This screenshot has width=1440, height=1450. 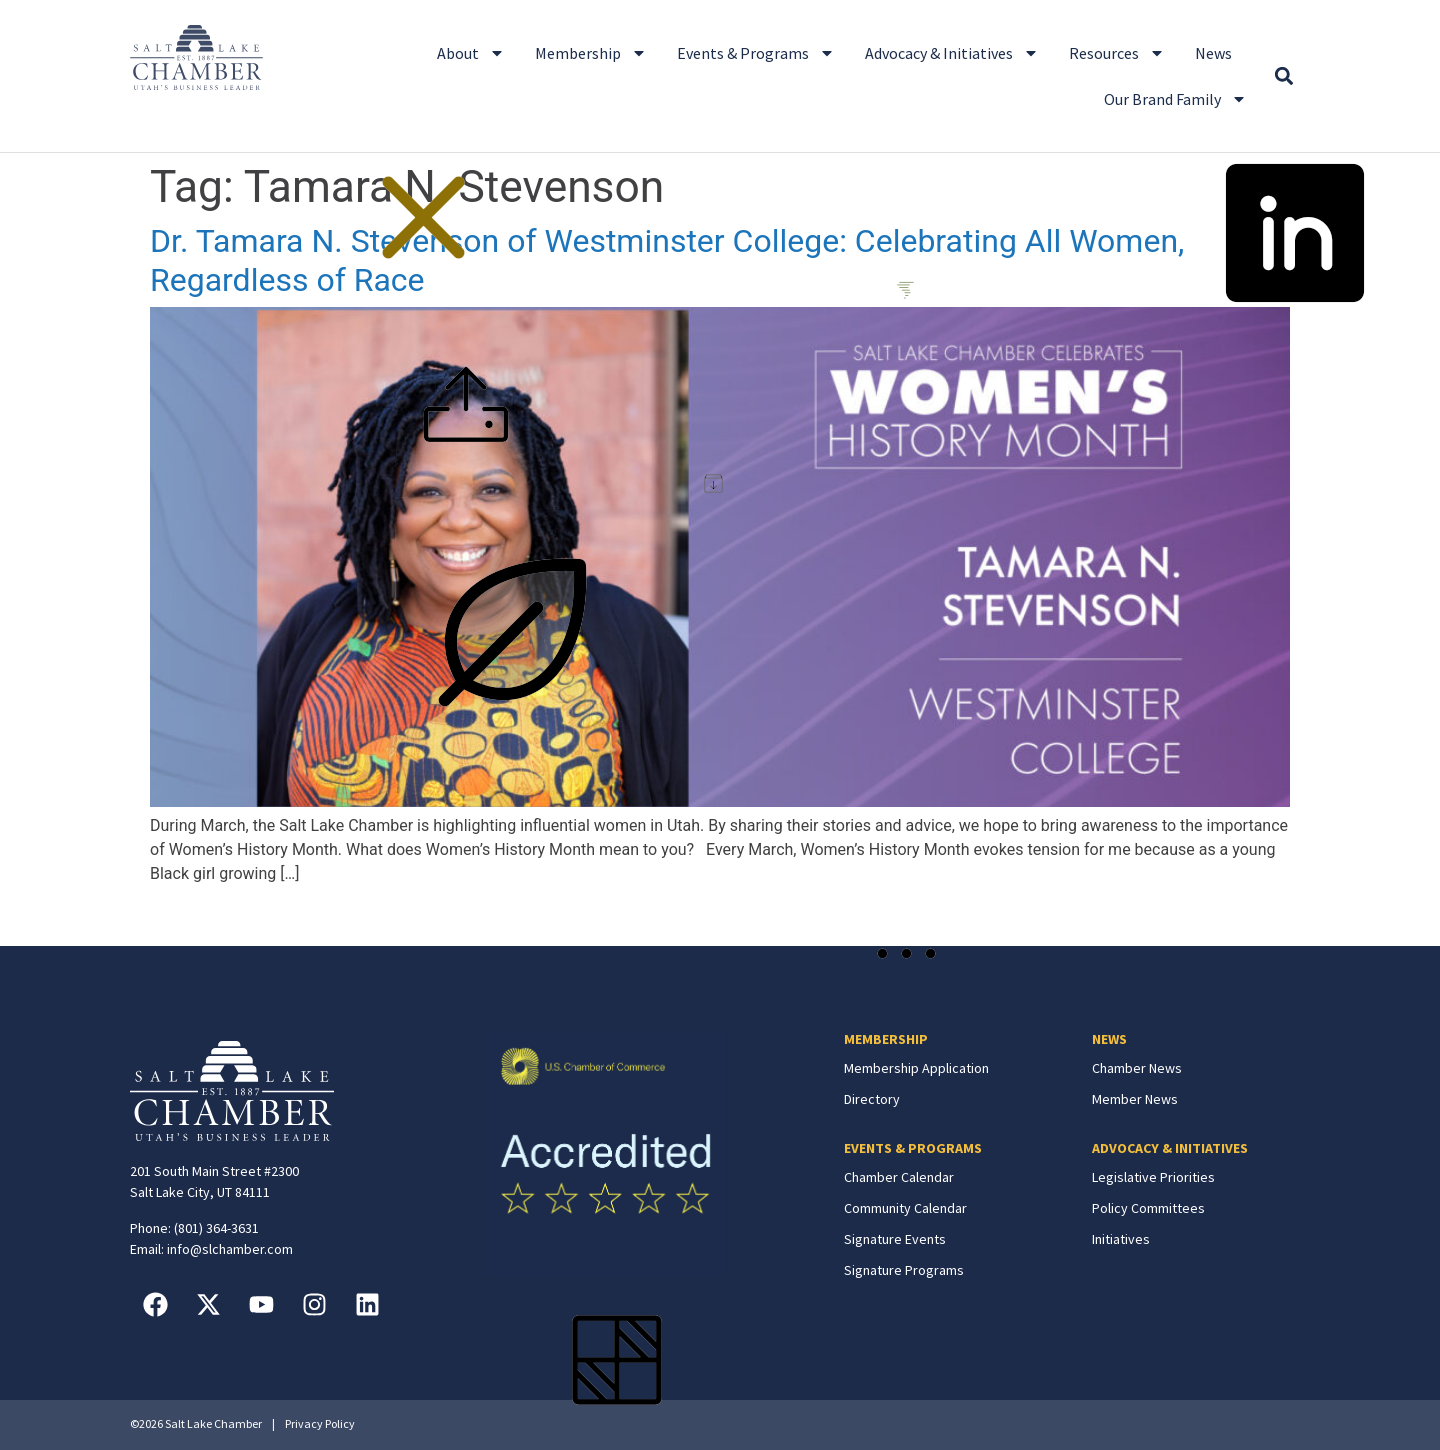 I want to click on close the current window or dialog, so click(x=423, y=217).